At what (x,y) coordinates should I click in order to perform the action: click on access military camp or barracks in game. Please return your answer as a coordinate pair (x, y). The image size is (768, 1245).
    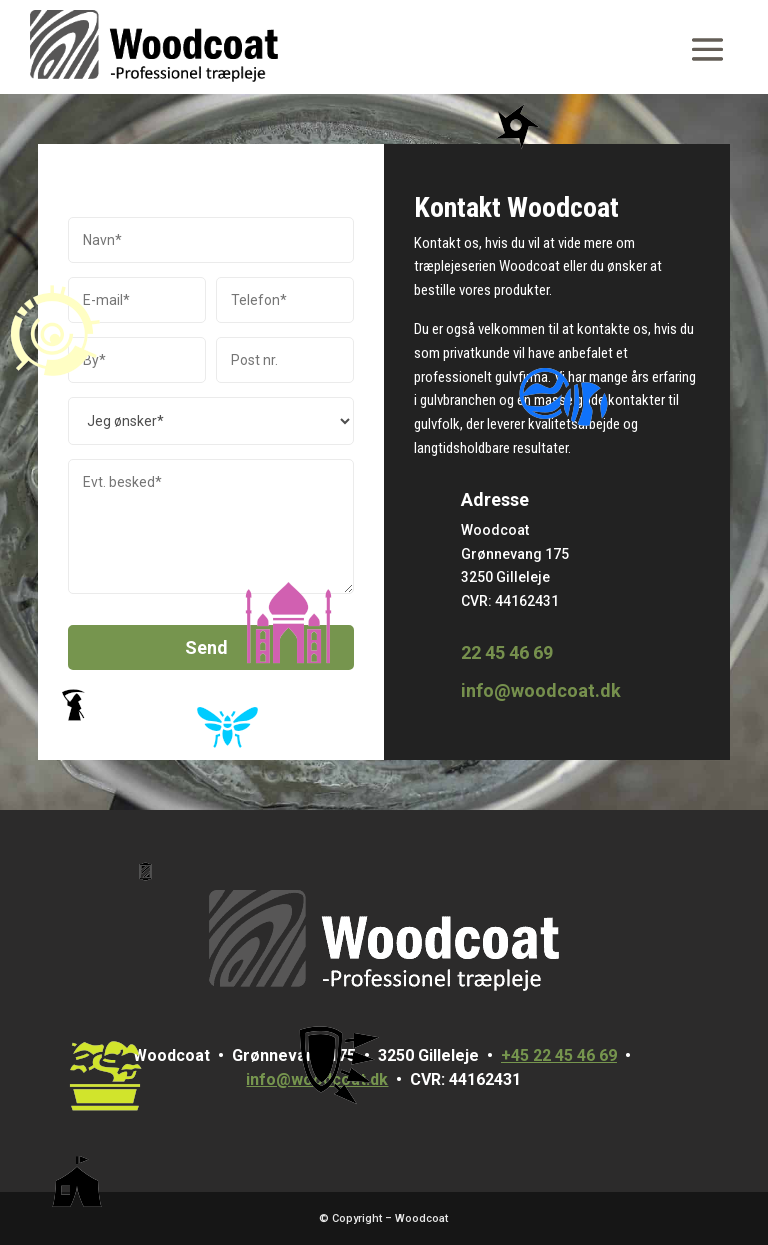
    Looking at the image, I should click on (77, 1181).